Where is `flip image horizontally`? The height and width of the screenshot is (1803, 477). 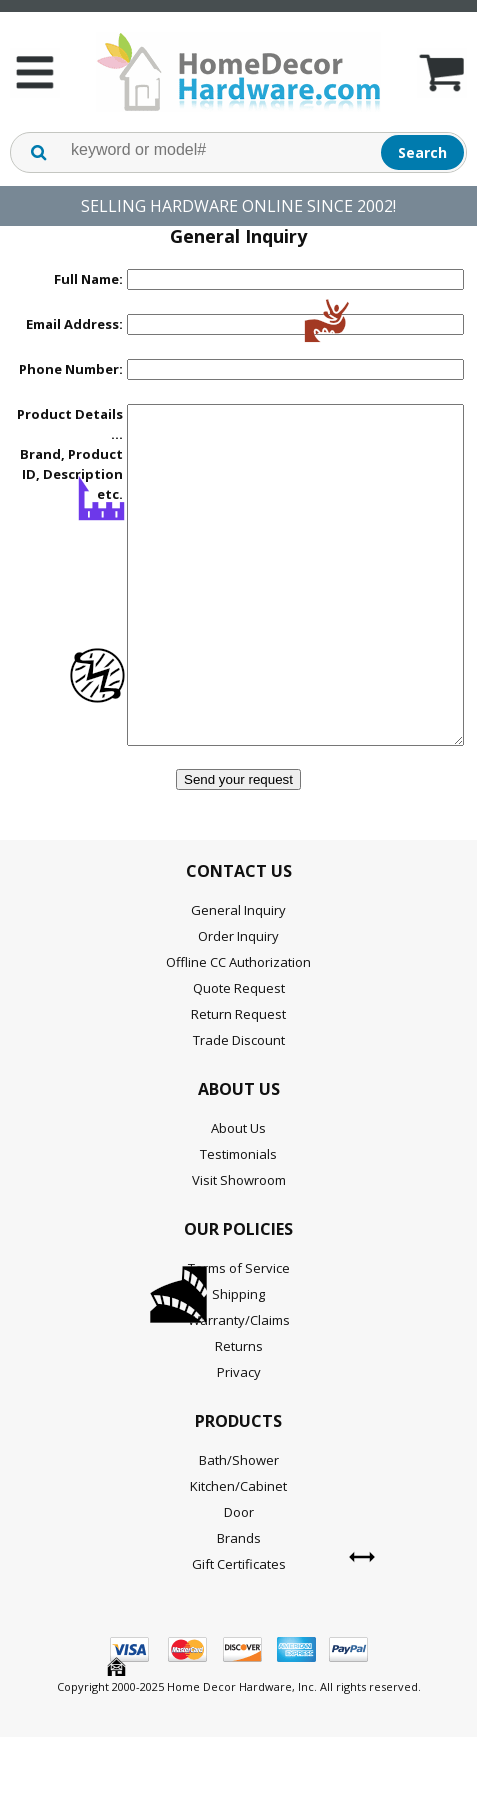
flip image horizontally is located at coordinates (362, 1557).